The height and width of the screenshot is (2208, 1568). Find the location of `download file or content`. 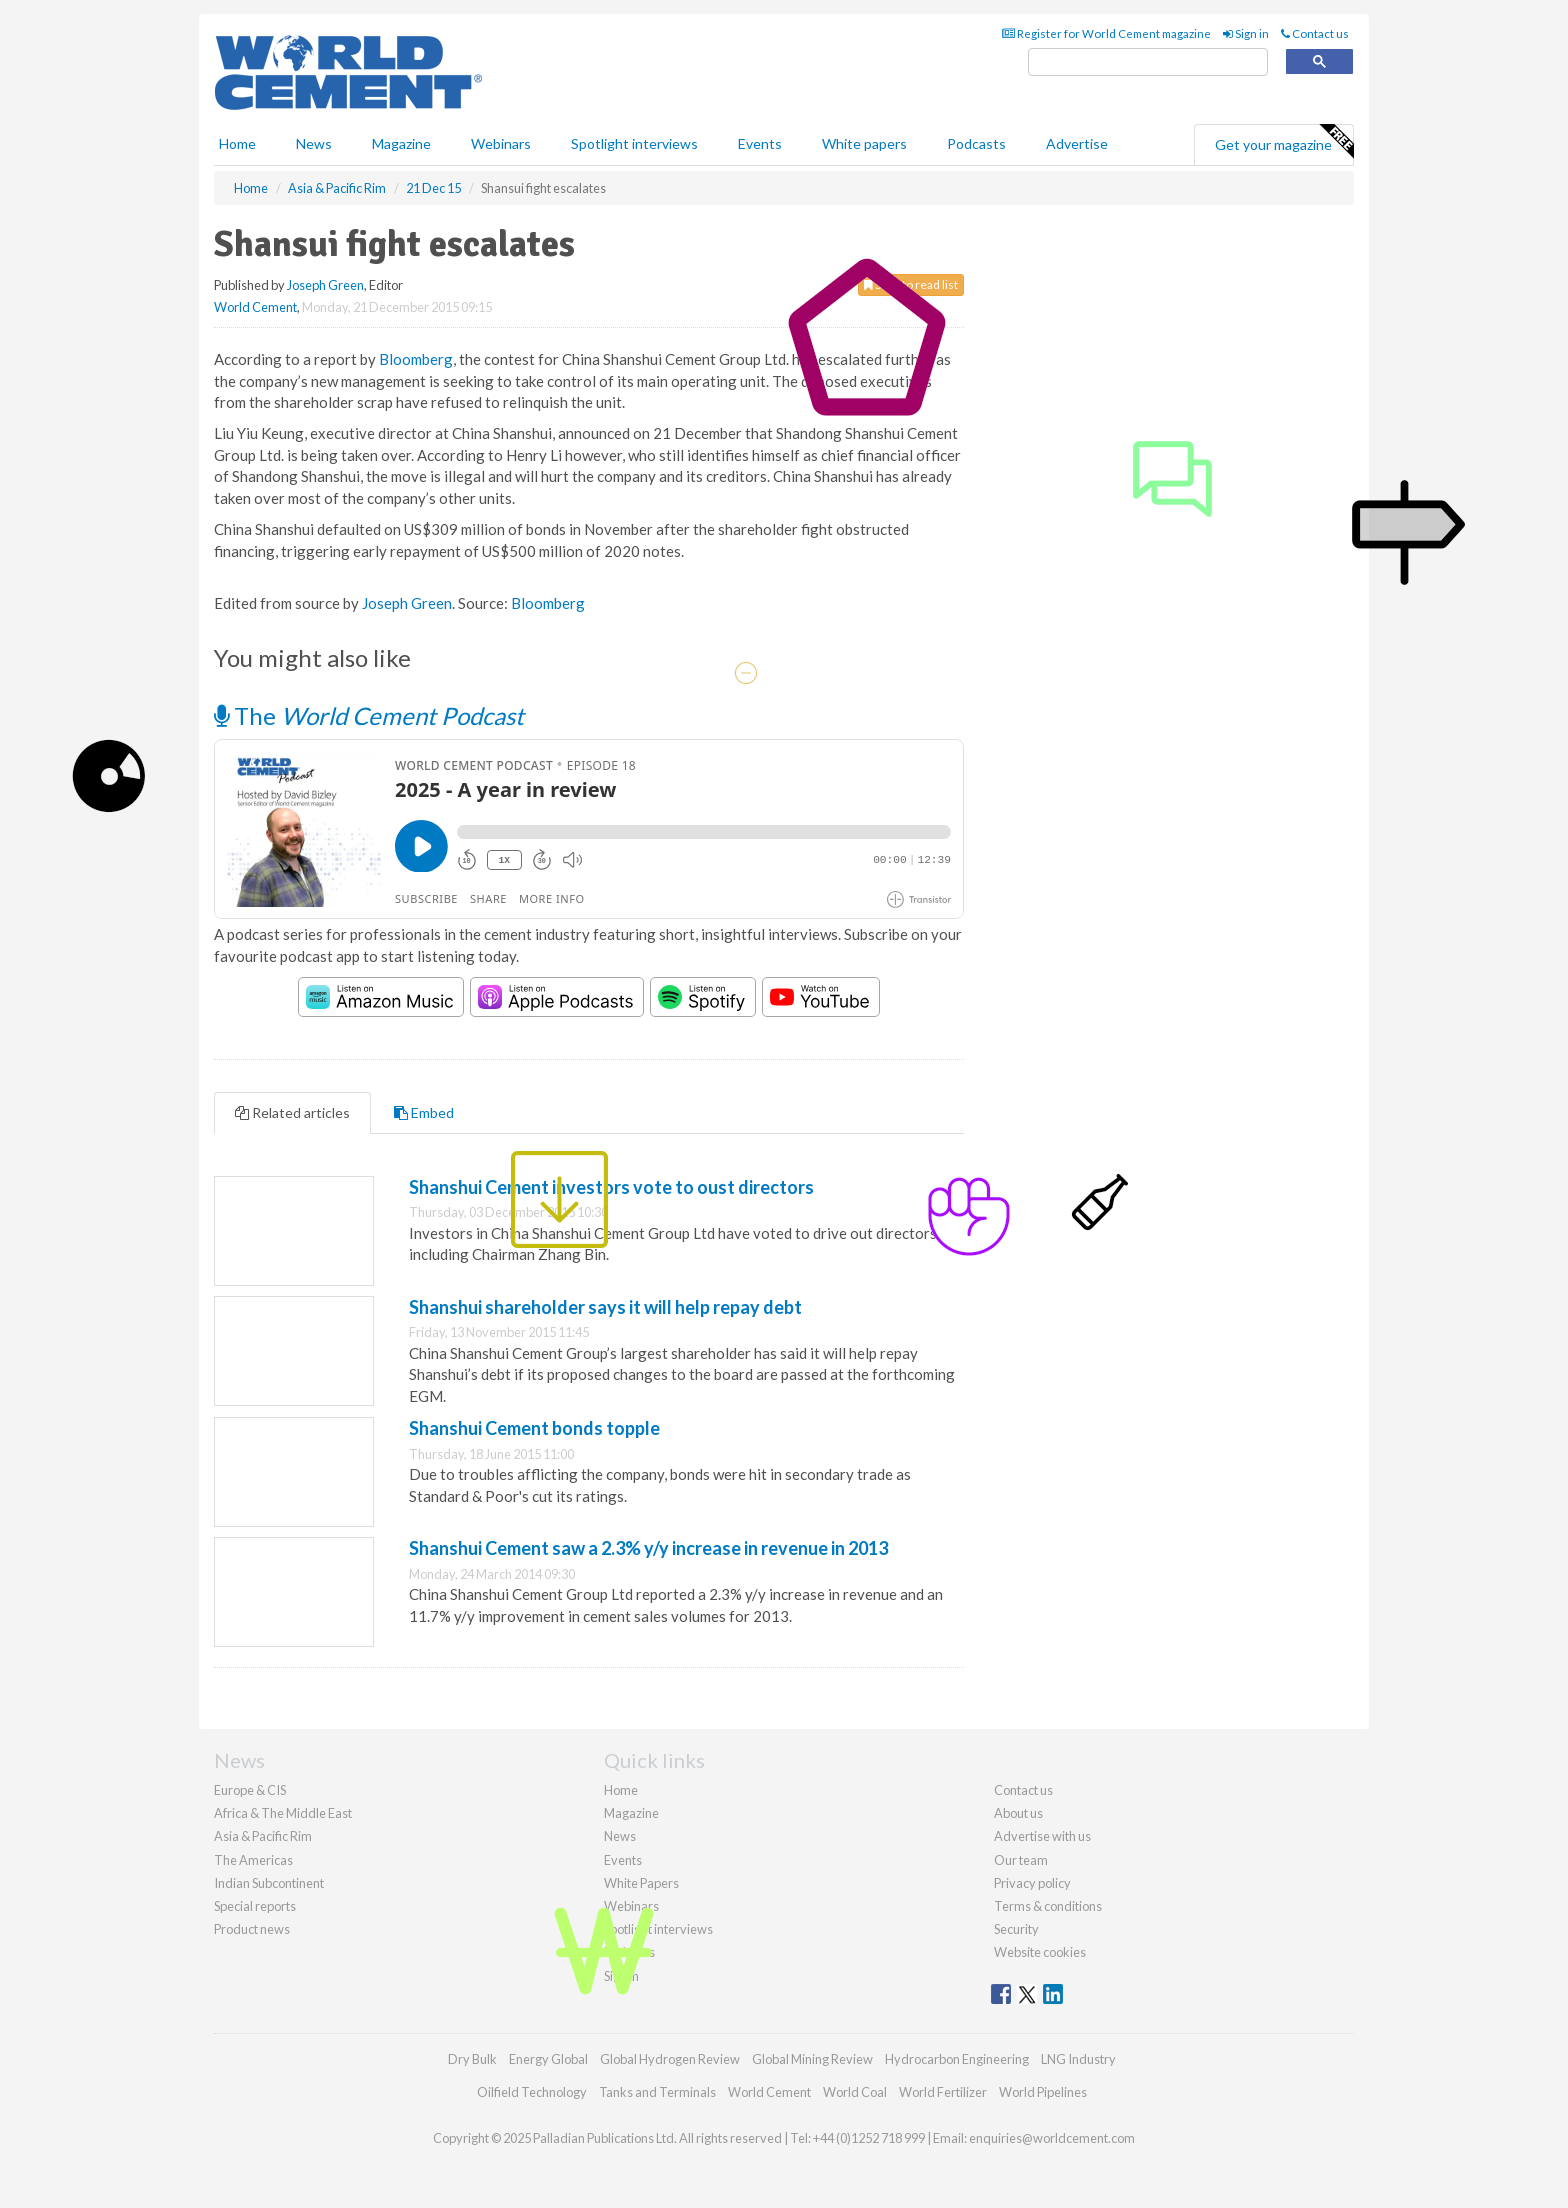

download file or content is located at coordinates (559, 1199).